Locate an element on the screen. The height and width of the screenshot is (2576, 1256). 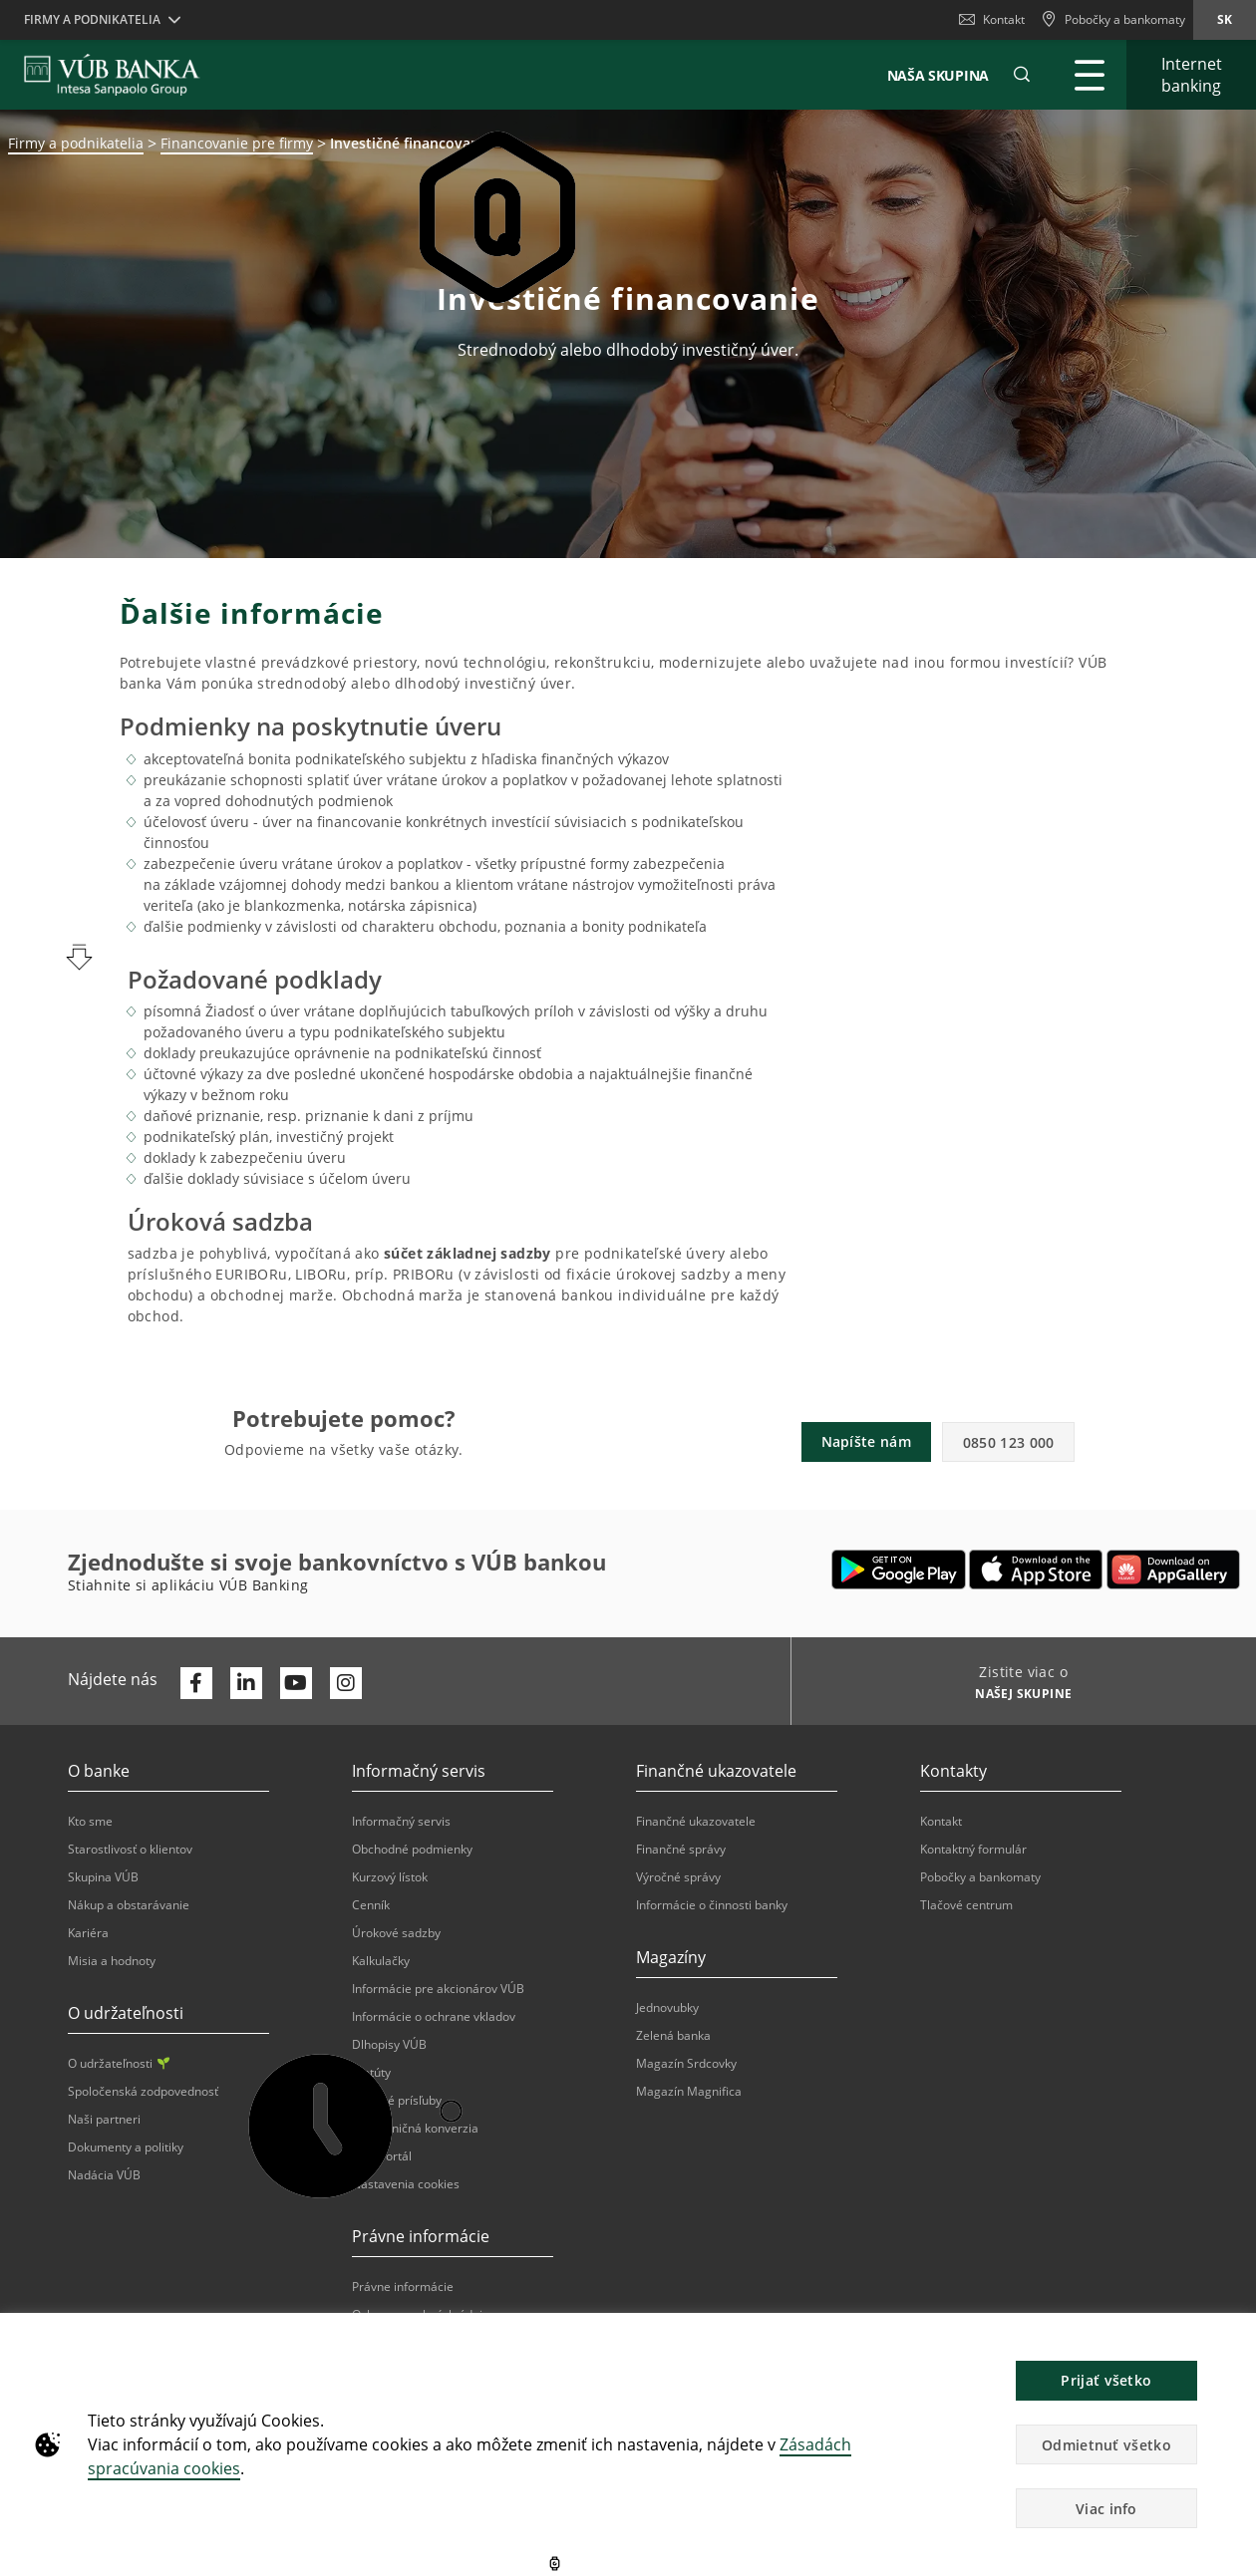
unselected radio button or toggle option is located at coordinates (451, 2111).